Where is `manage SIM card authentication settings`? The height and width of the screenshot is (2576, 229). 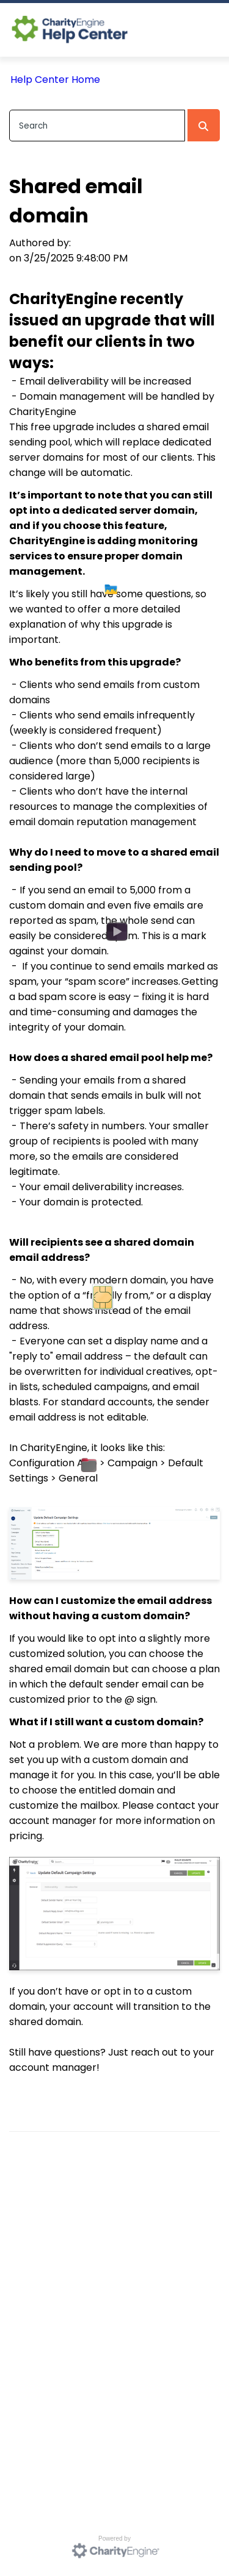 manage SIM card authentication settings is located at coordinates (103, 1297).